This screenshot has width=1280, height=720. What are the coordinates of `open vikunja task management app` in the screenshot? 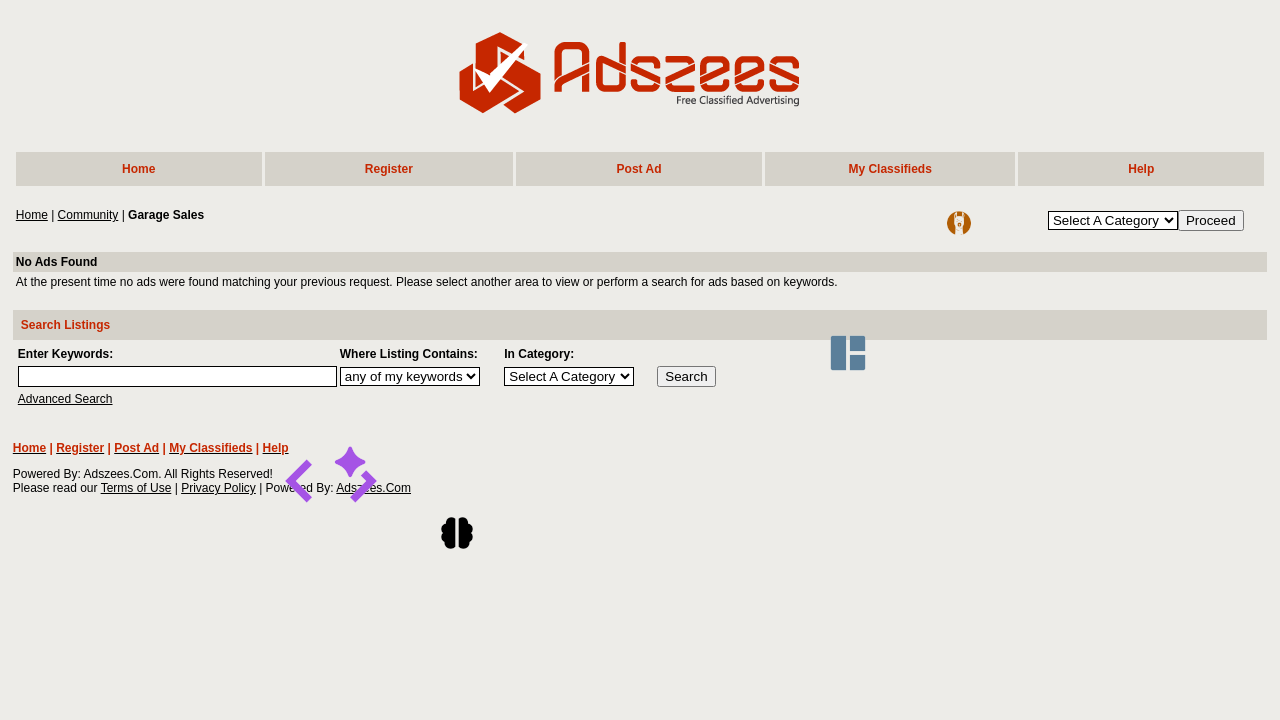 It's located at (959, 223).